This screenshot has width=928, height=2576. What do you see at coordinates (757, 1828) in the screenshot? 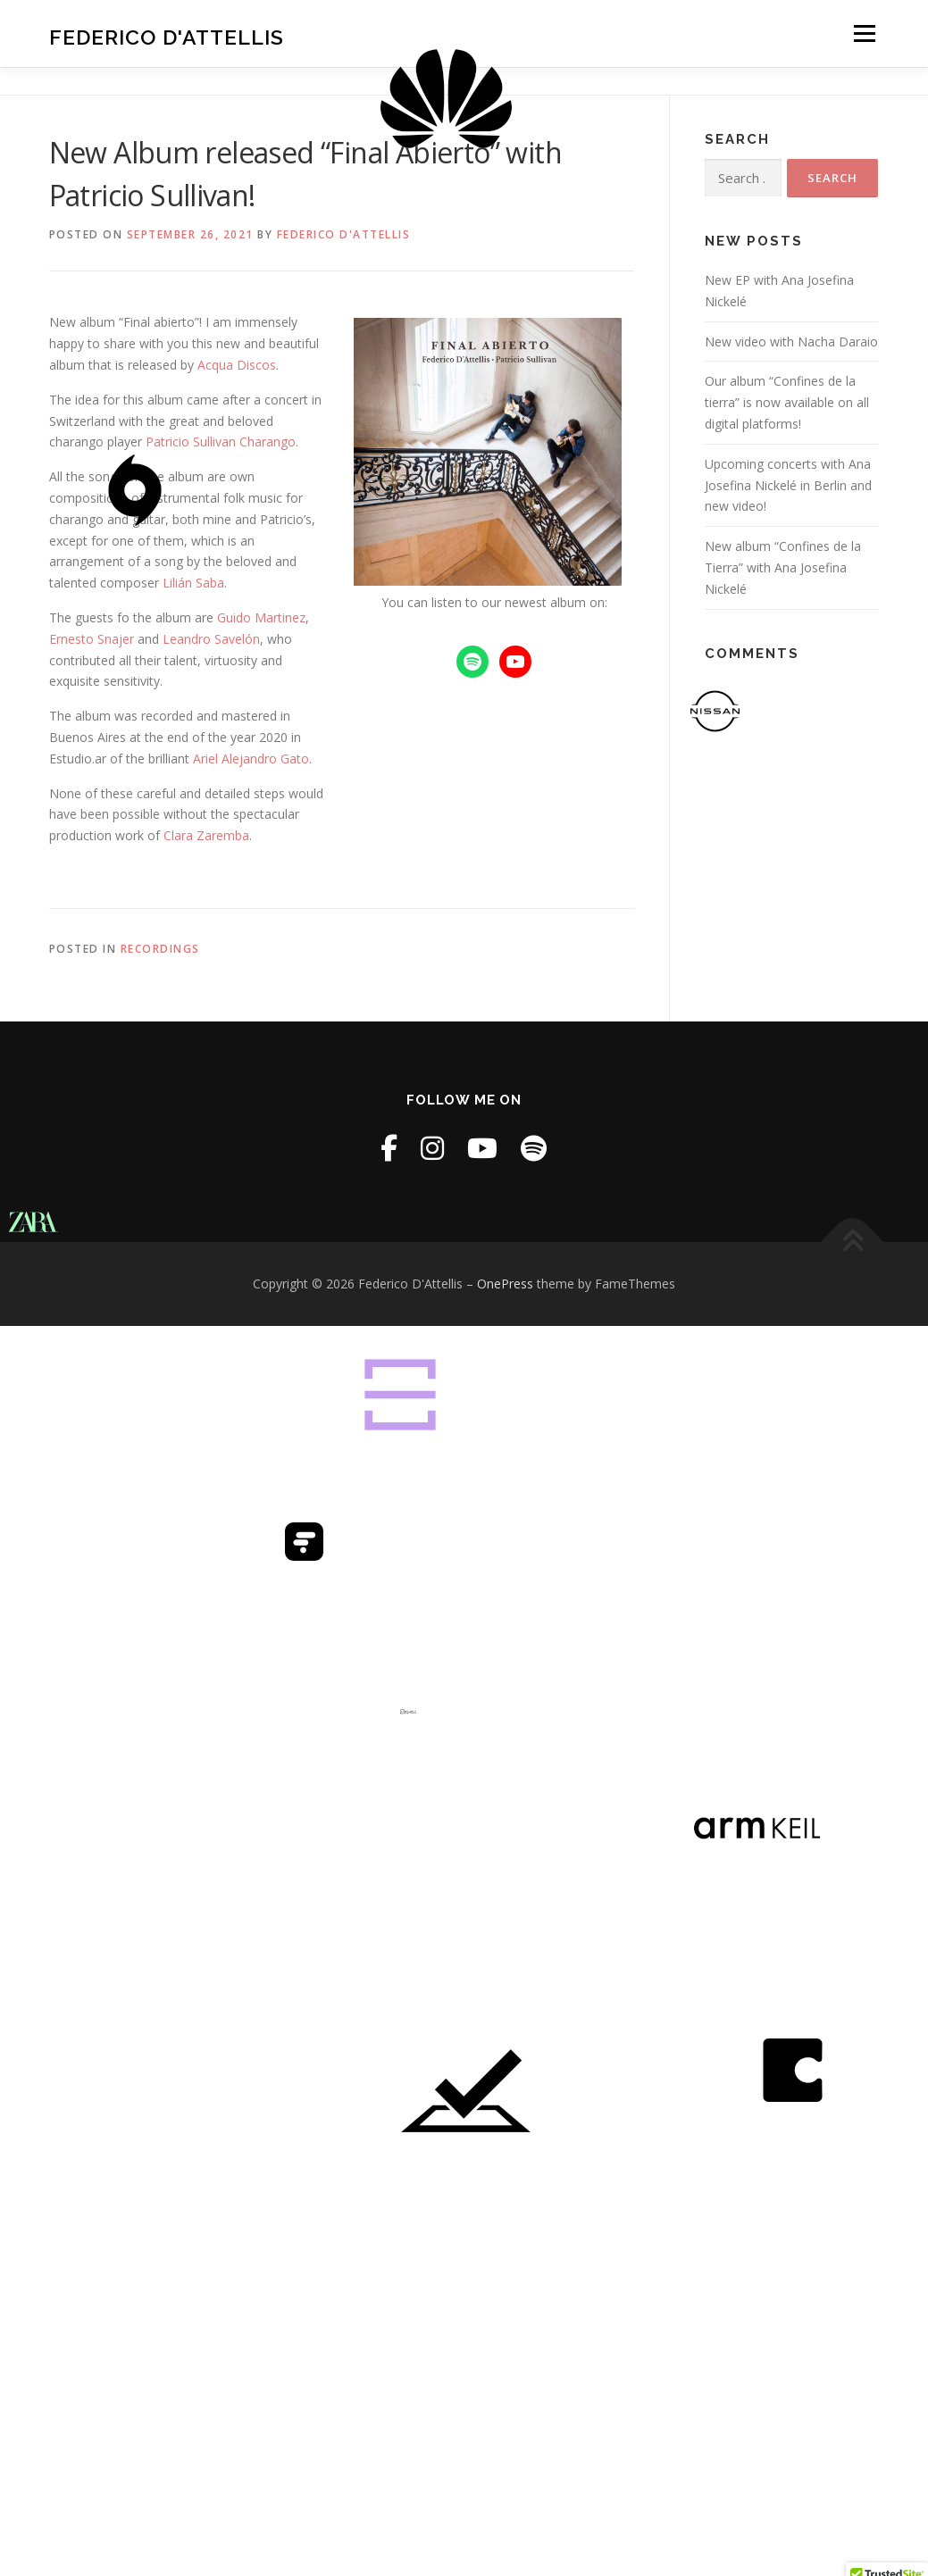
I see `arm keil brand logo` at bounding box center [757, 1828].